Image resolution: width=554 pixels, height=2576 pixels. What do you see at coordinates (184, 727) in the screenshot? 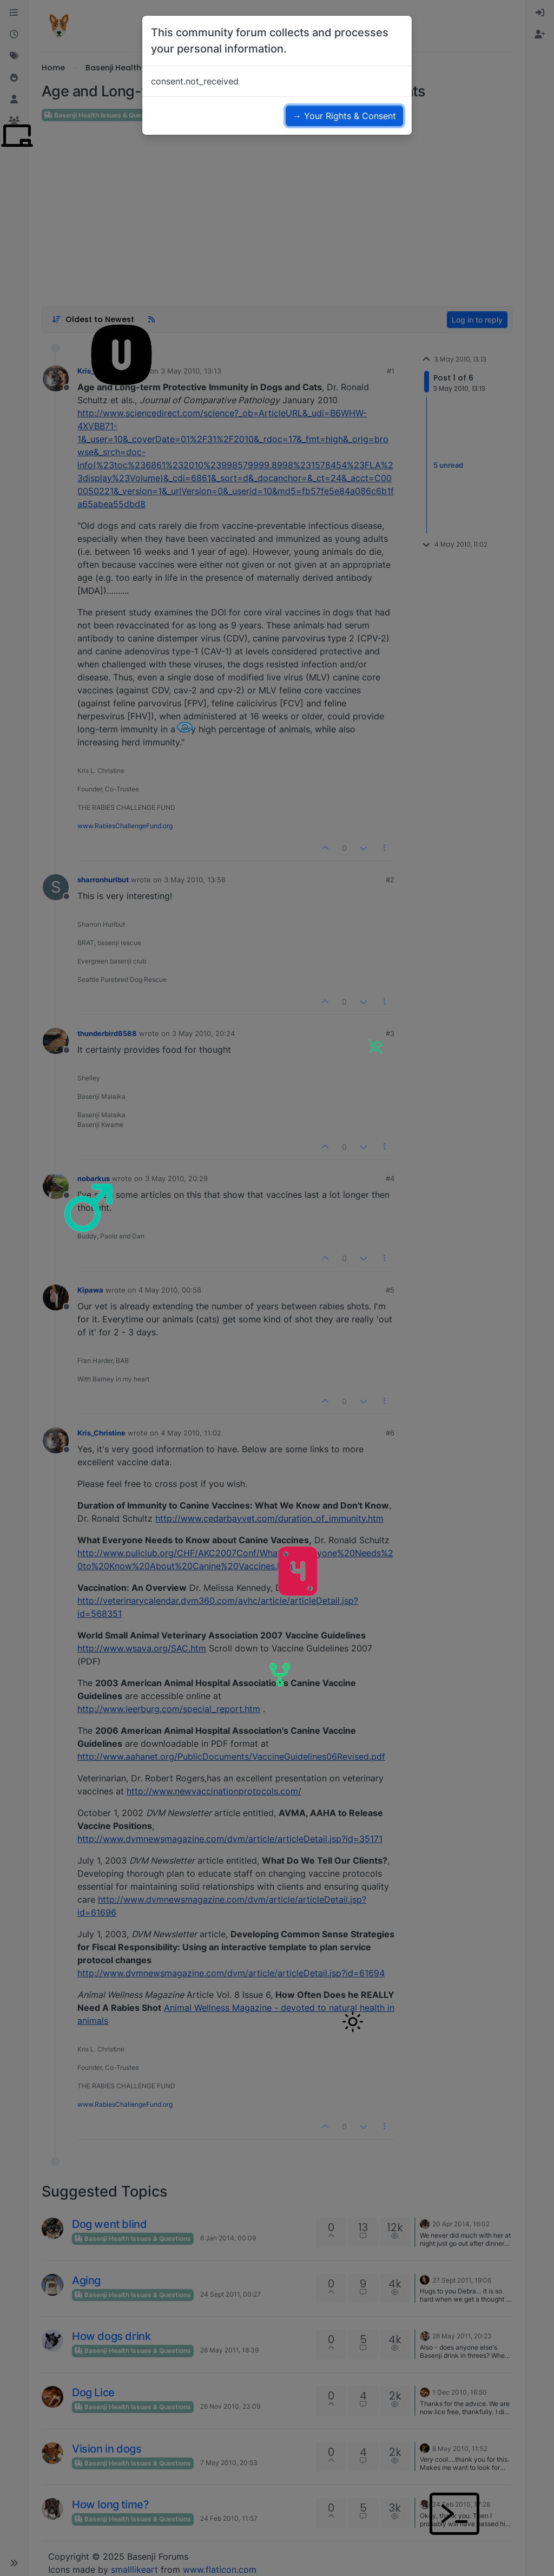
I see `view or preview content` at bounding box center [184, 727].